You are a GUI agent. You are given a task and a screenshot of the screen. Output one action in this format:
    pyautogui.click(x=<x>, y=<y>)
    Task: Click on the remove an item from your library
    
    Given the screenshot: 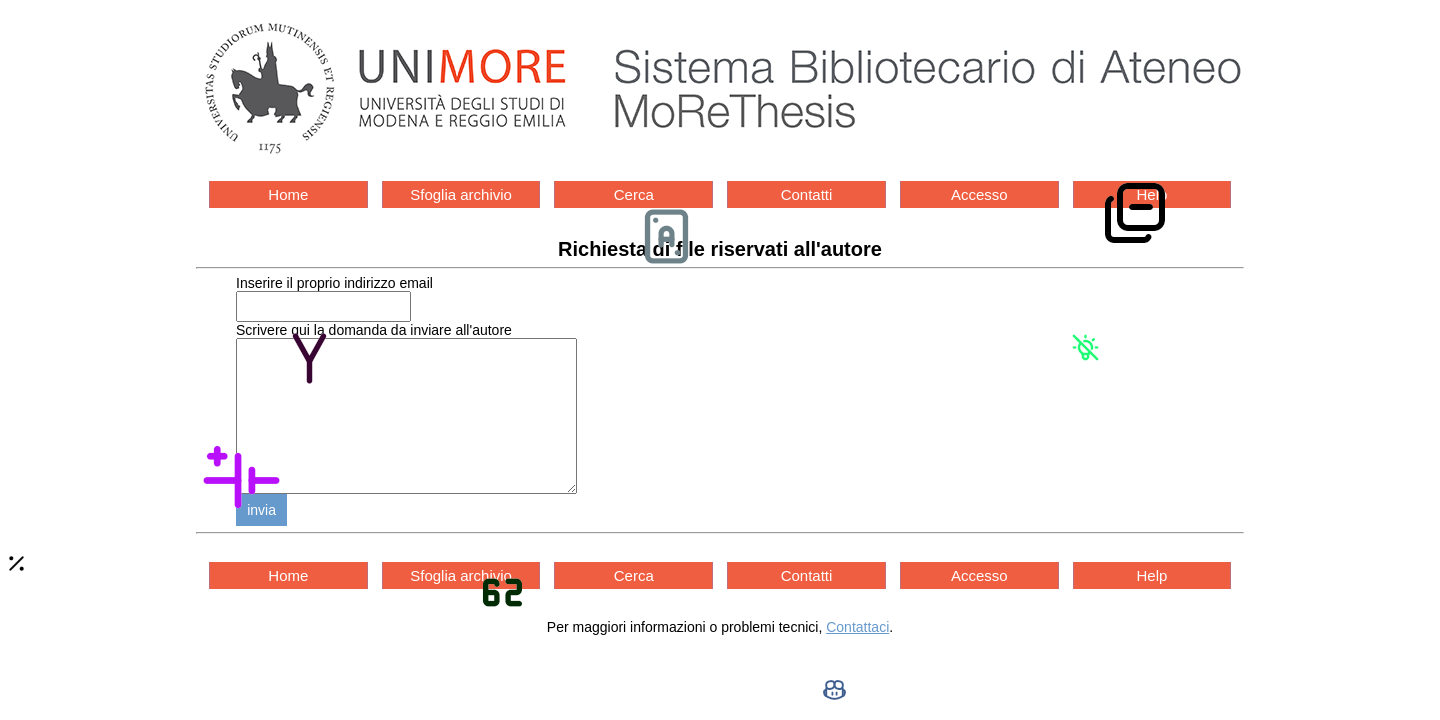 What is the action you would take?
    pyautogui.click(x=1135, y=213)
    